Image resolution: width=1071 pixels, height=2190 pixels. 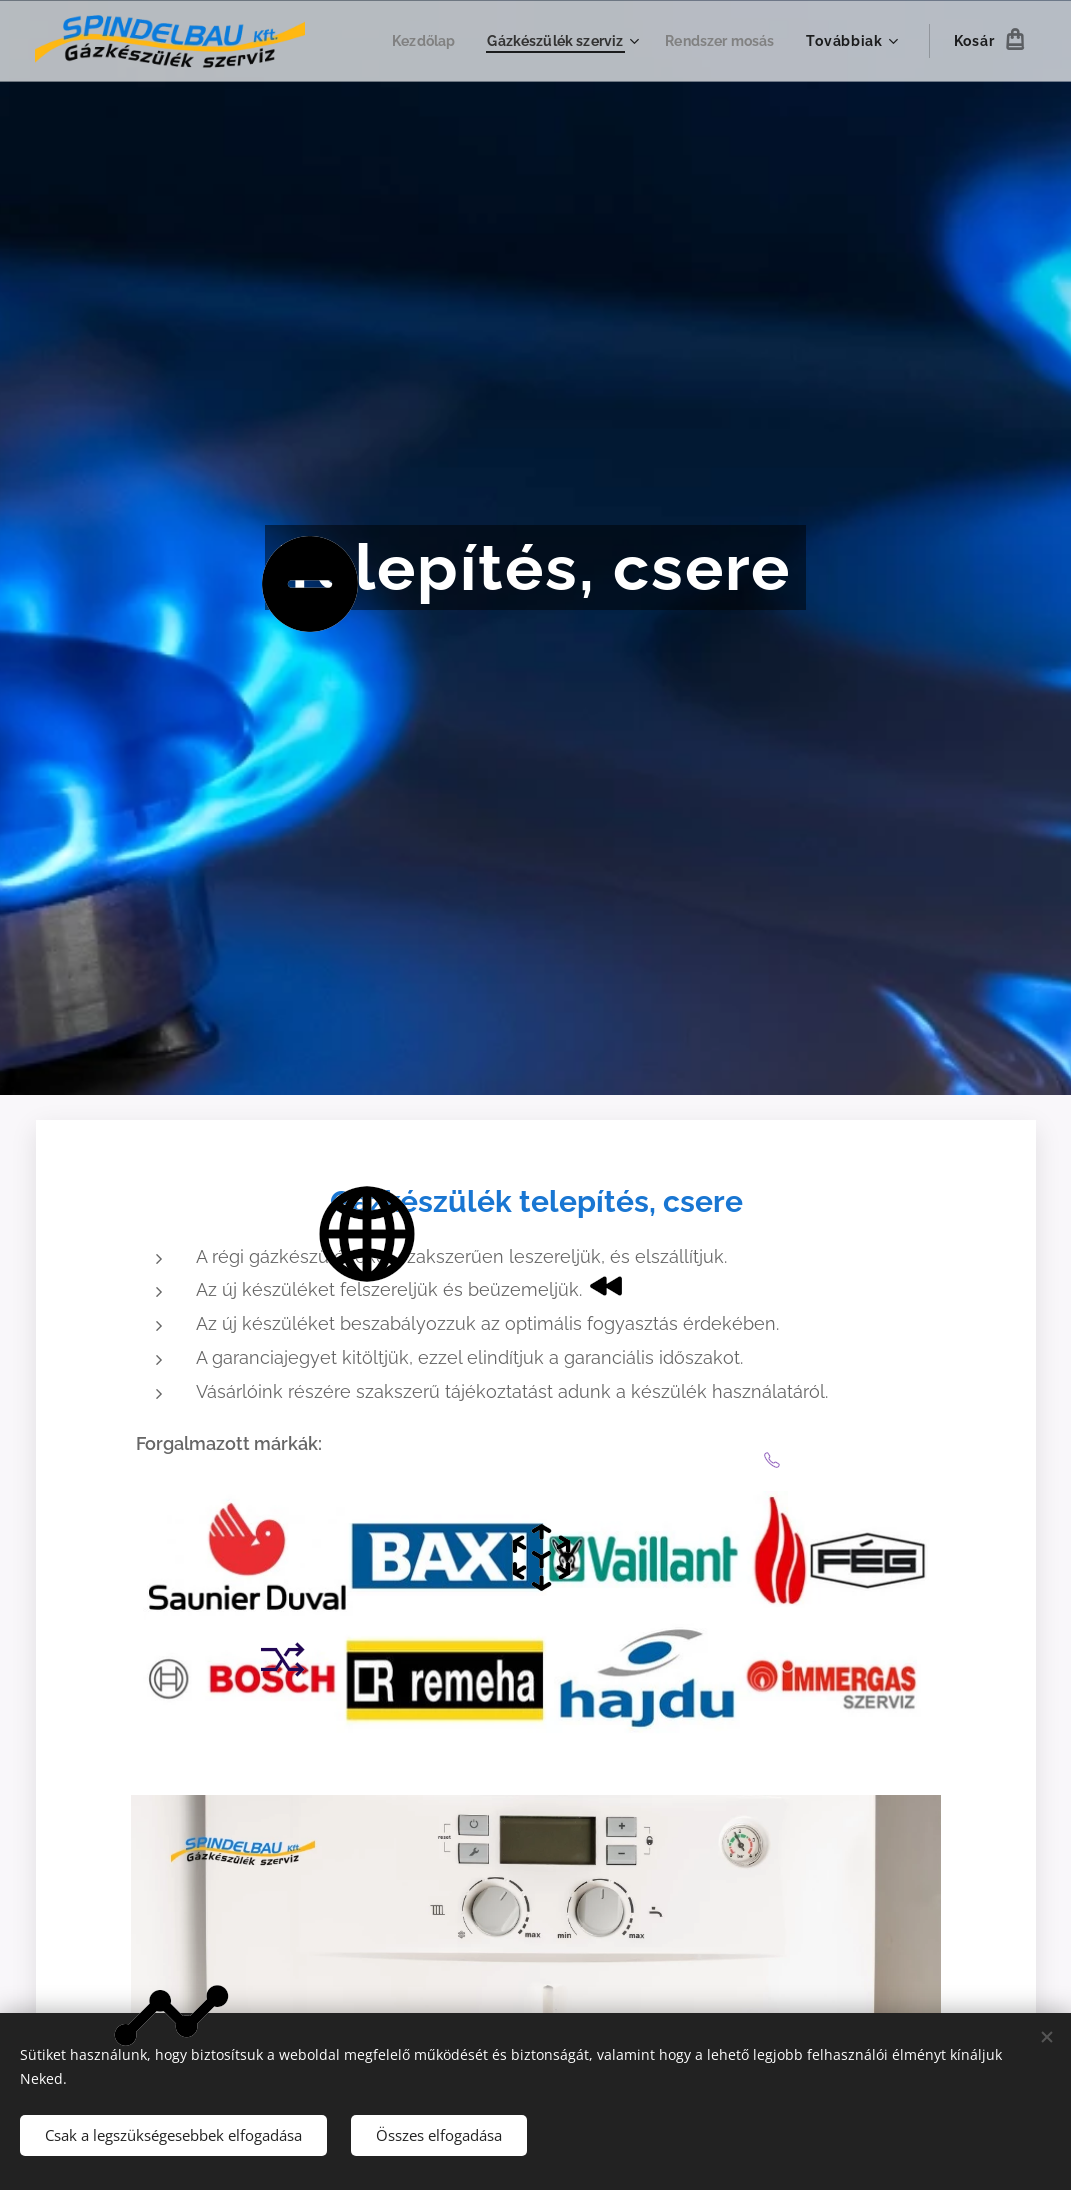 What do you see at coordinates (310, 584) in the screenshot?
I see `remove an item from a list` at bounding box center [310, 584].